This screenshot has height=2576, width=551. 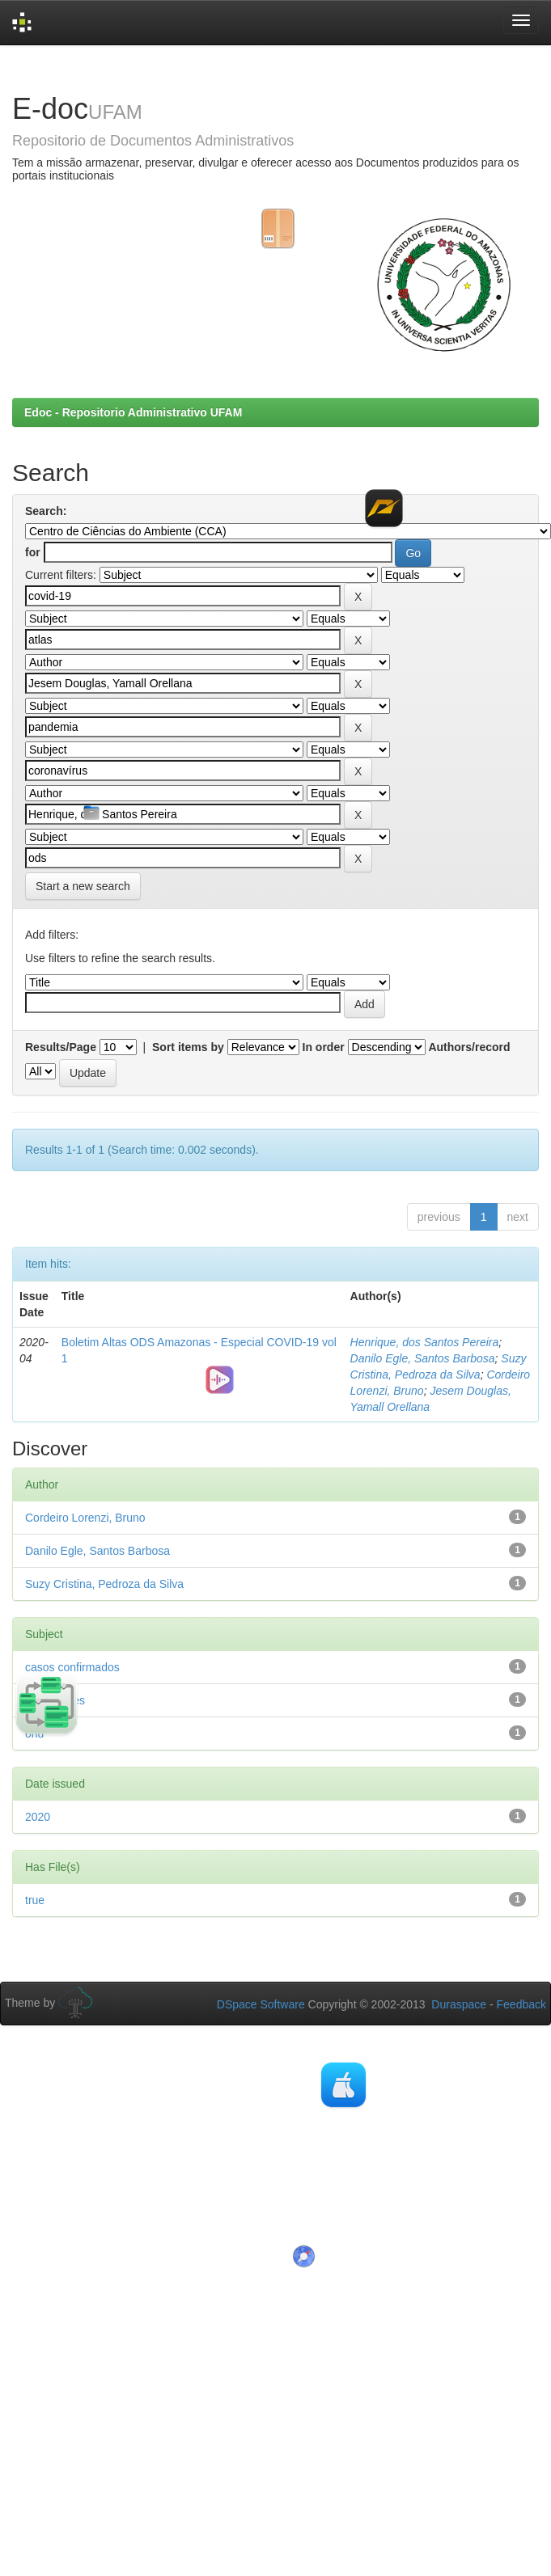 I want to click on open gaphor modeling application, so click(x=46, y=1703).